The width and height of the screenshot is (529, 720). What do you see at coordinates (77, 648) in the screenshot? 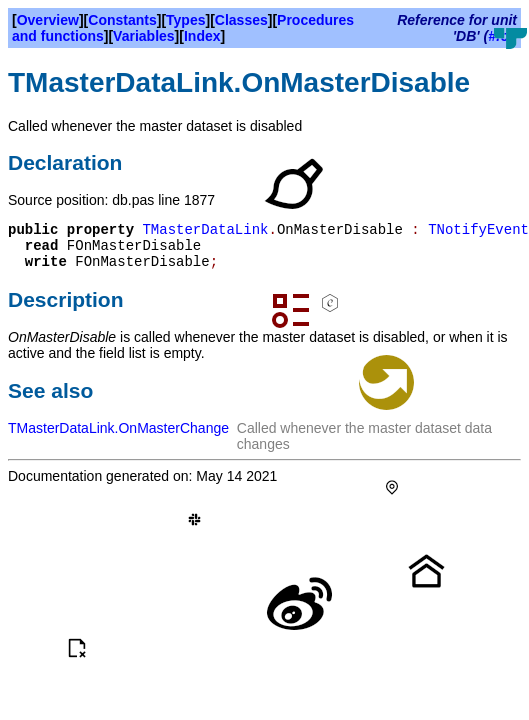
I see `close the current document` at bounding box center [77, 648].